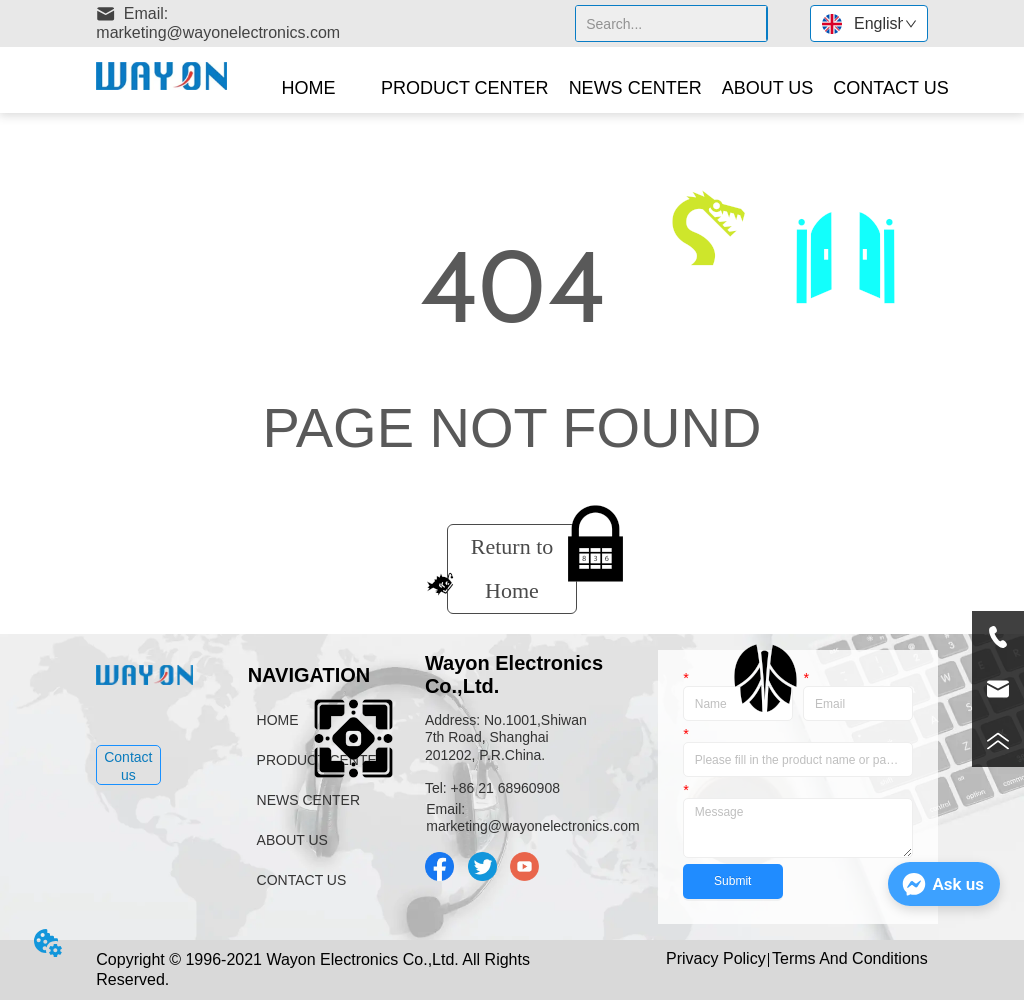 Image resolution: width=1024 pixels, height=1000 pixels. What do you see at coordinates (708, 228) in the screenshot?
I see `select sea serpent creature in game` at bounding box center [708, 228].